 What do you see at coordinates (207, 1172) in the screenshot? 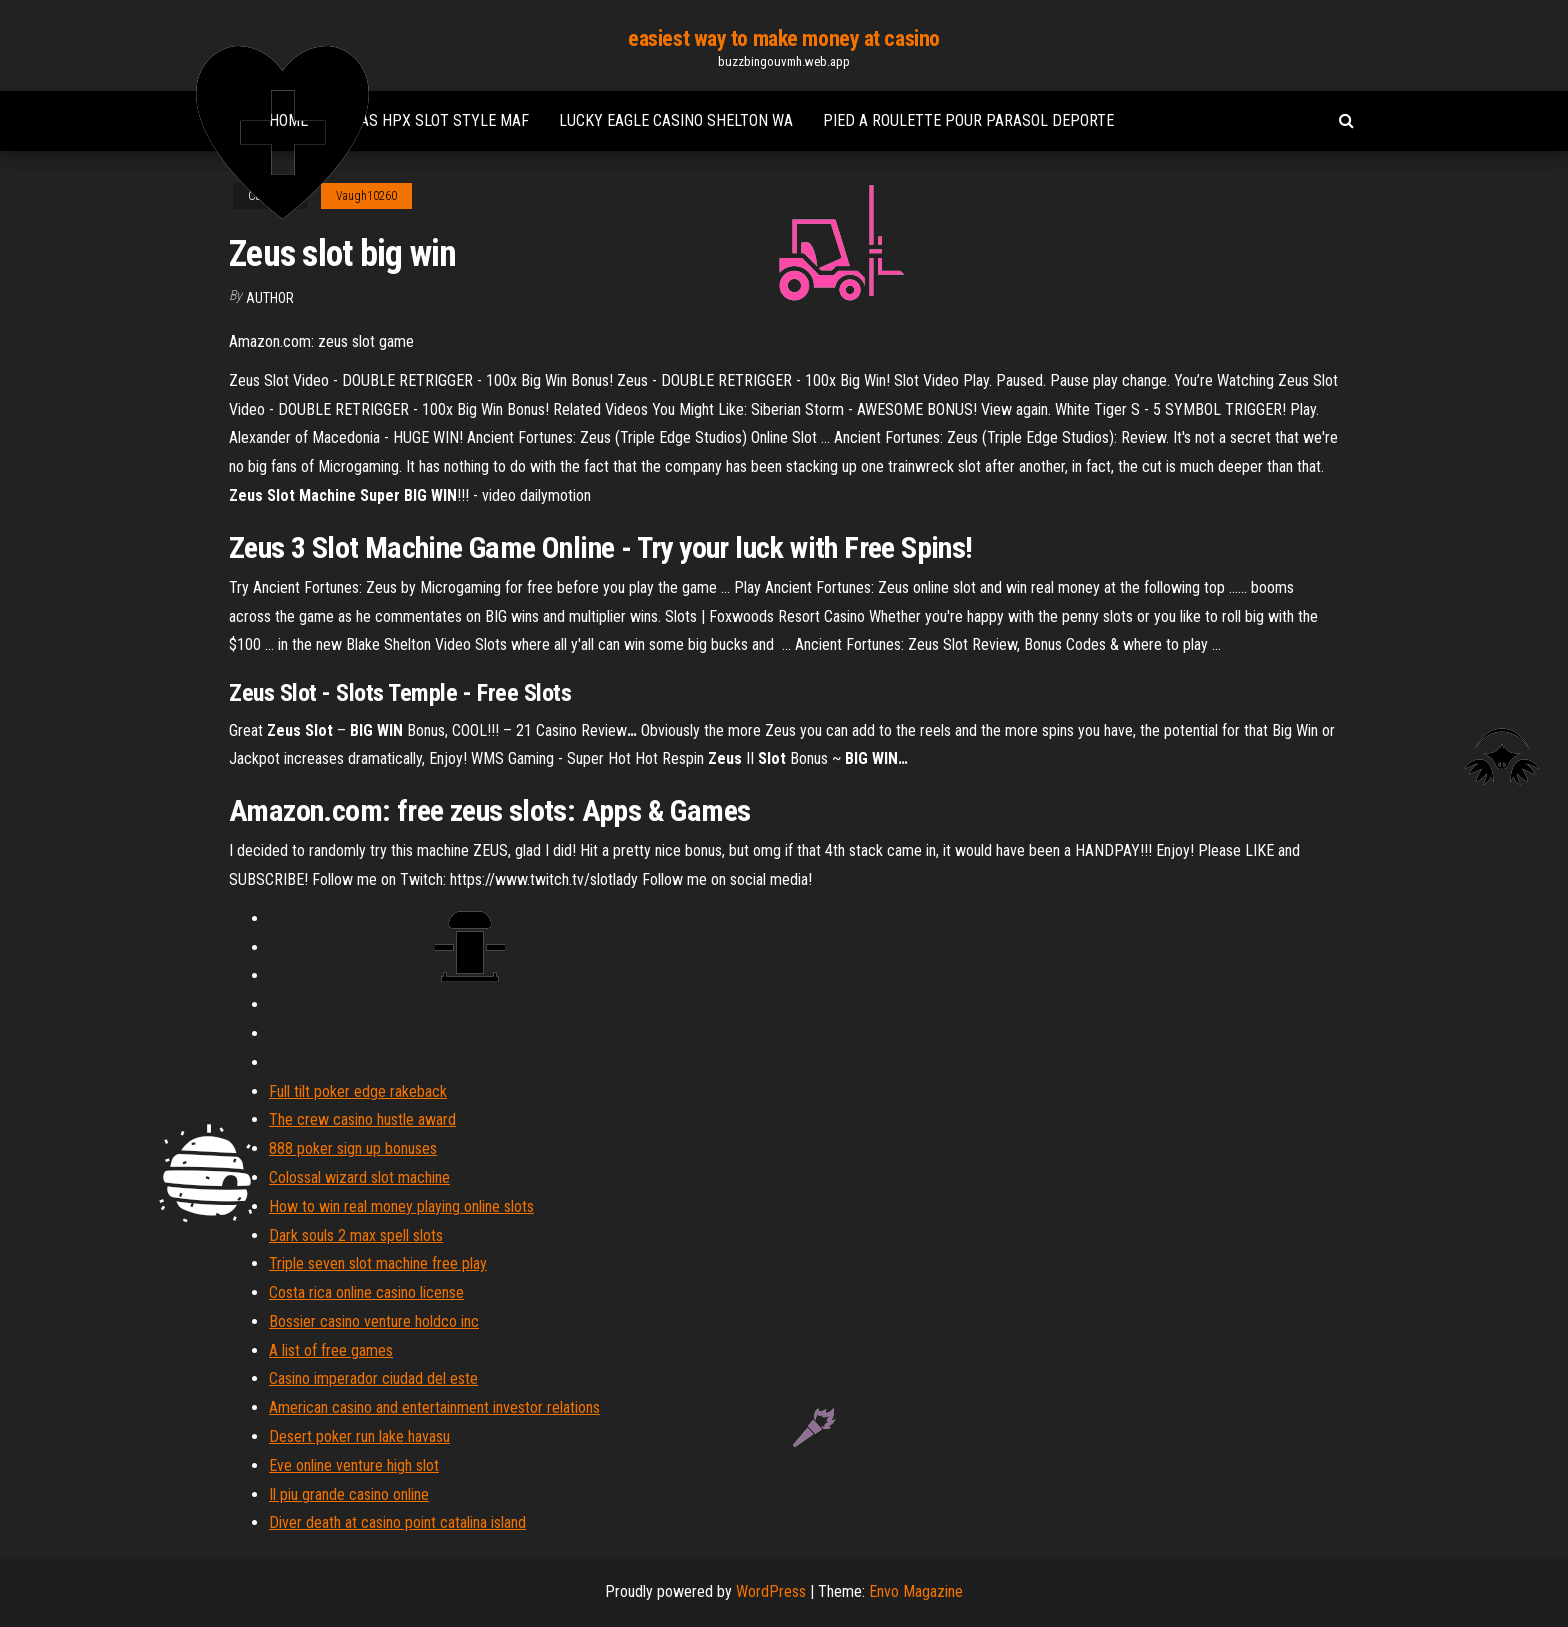
I see `view beehive or apiary location` at bounding box center [207, 1172].